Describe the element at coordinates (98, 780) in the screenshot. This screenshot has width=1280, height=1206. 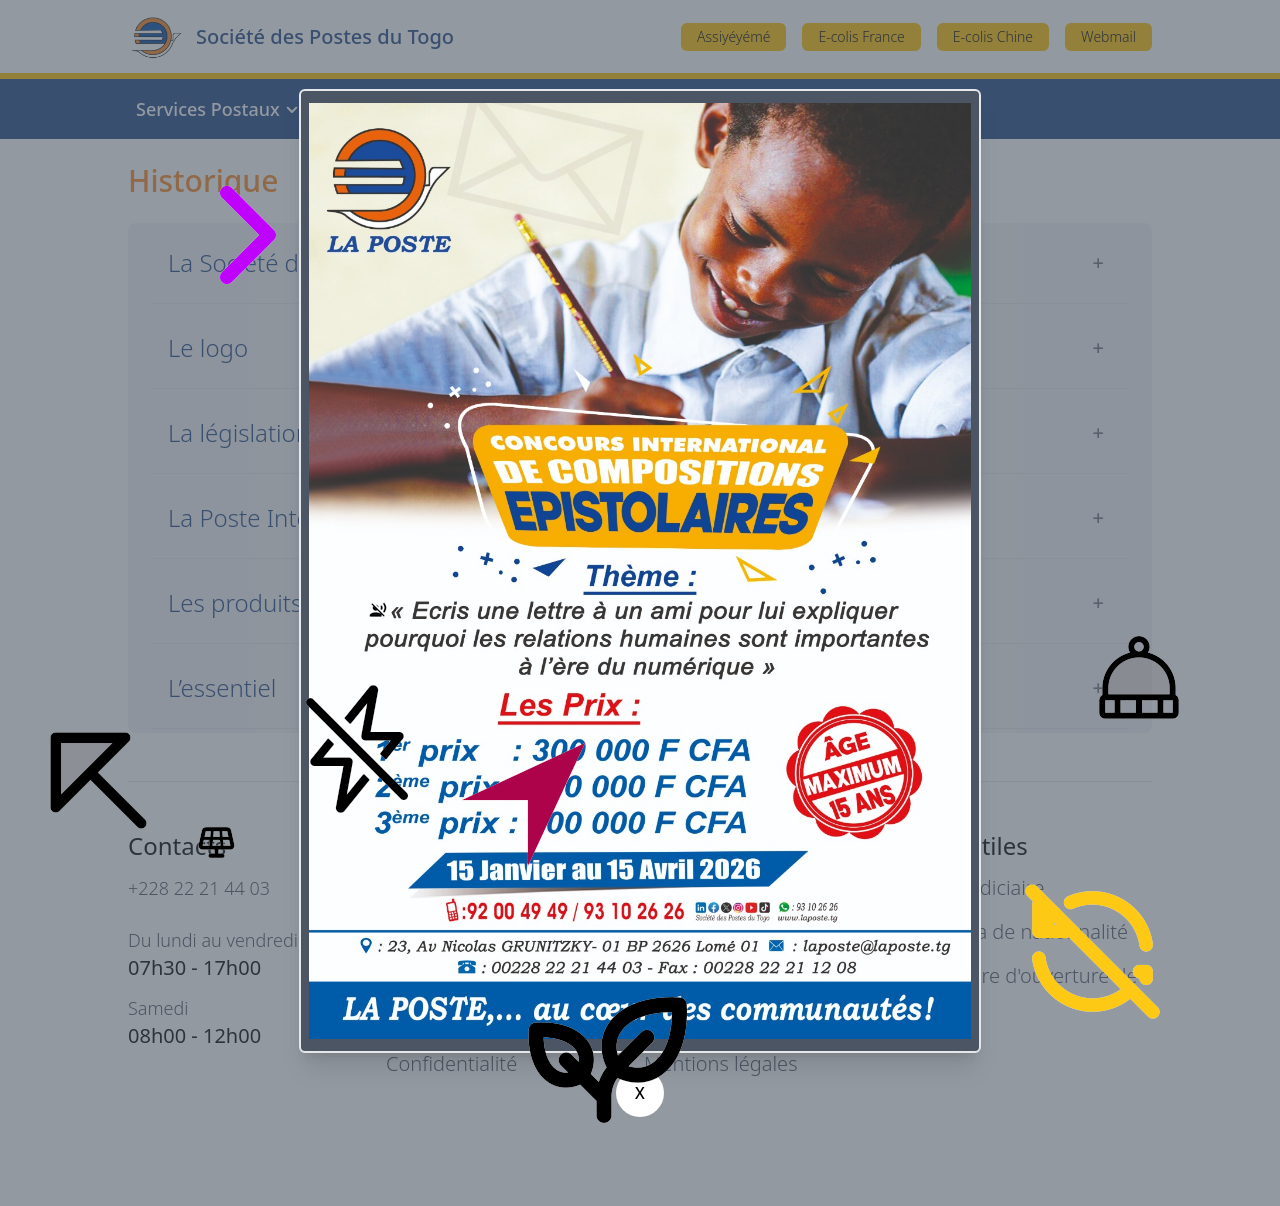
I see `navigate back to previous screen` at that location.